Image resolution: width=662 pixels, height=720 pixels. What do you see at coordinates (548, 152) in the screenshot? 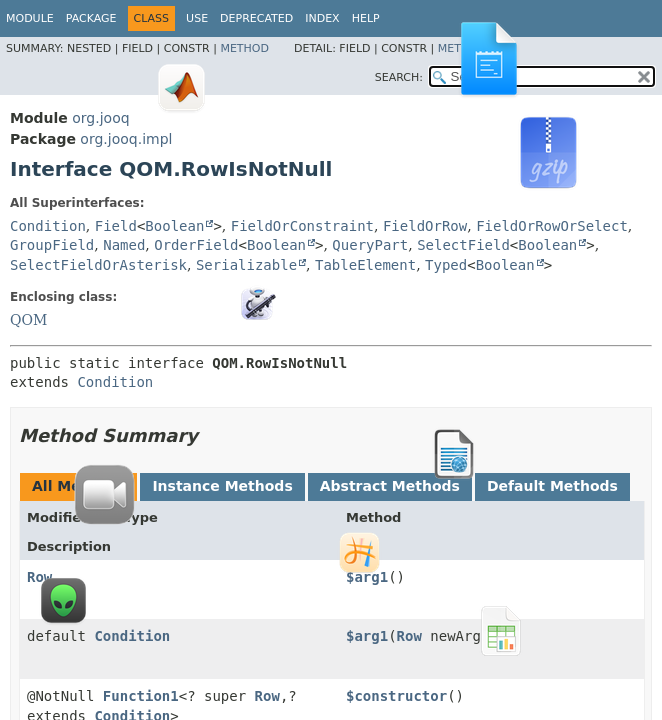
I see `a gzip compressed file` at bounding box center [548, 152].